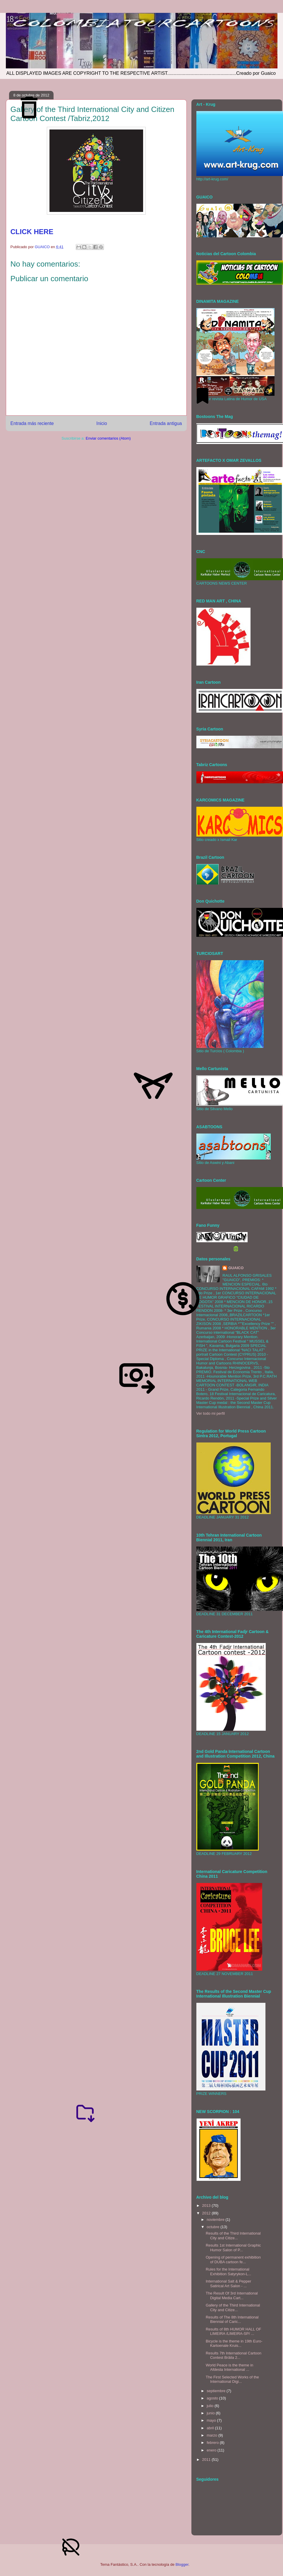 Image resolution: width=283 pixels, height=2576 pixels. What do you see at coordinates (29, 107) in the screenshot?
I see `delete selected item` at bounding box center [29, 107].